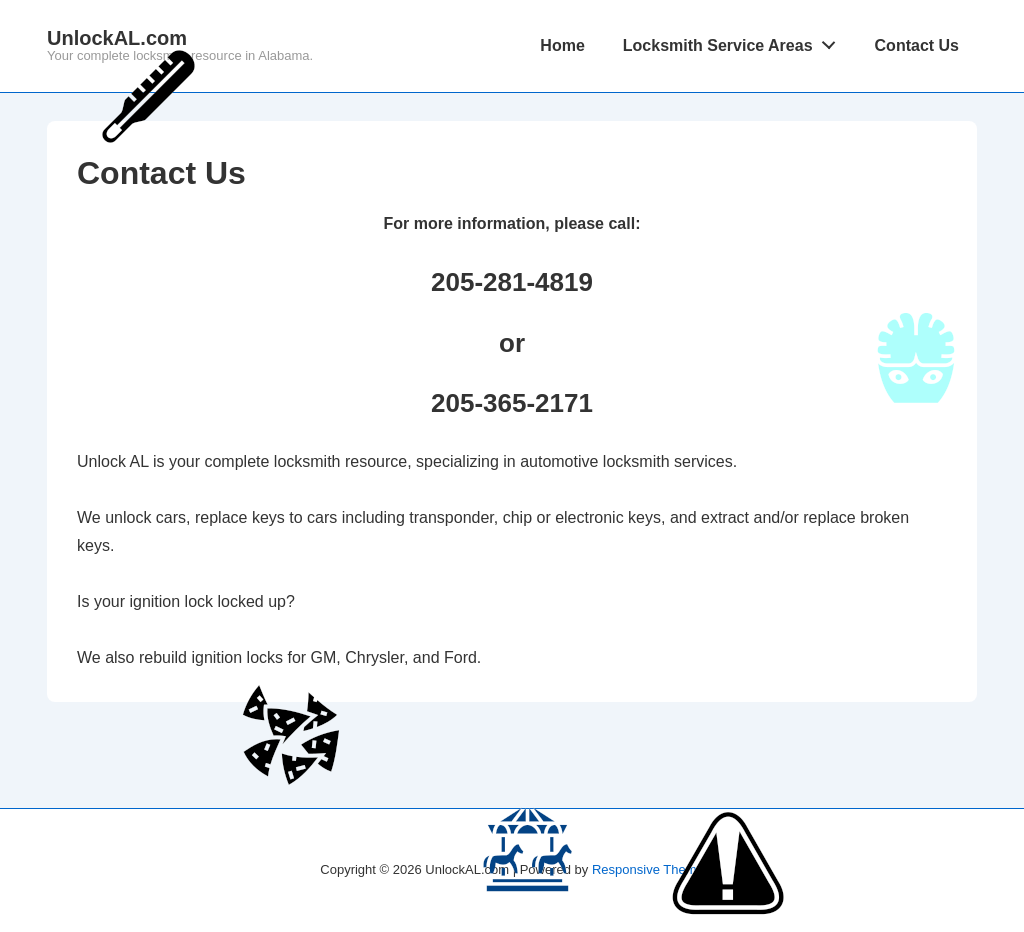  What do you see at coordinates (291, 735) in the screenshot?
I see `browse mexican food options` at bounding box center [291, 735].